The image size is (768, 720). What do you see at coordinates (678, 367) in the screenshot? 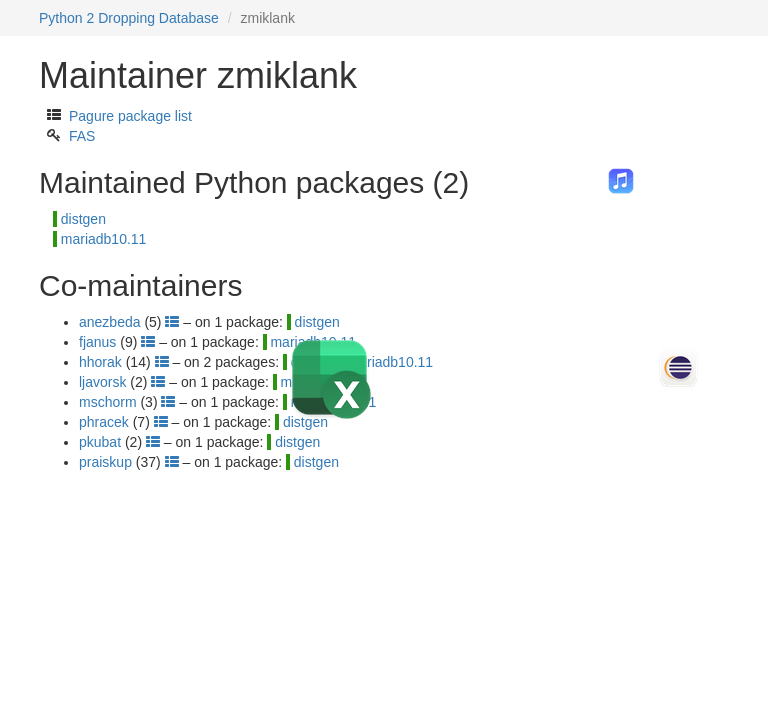
I see `open eclipse IDE` at bounding box center [678, 367].